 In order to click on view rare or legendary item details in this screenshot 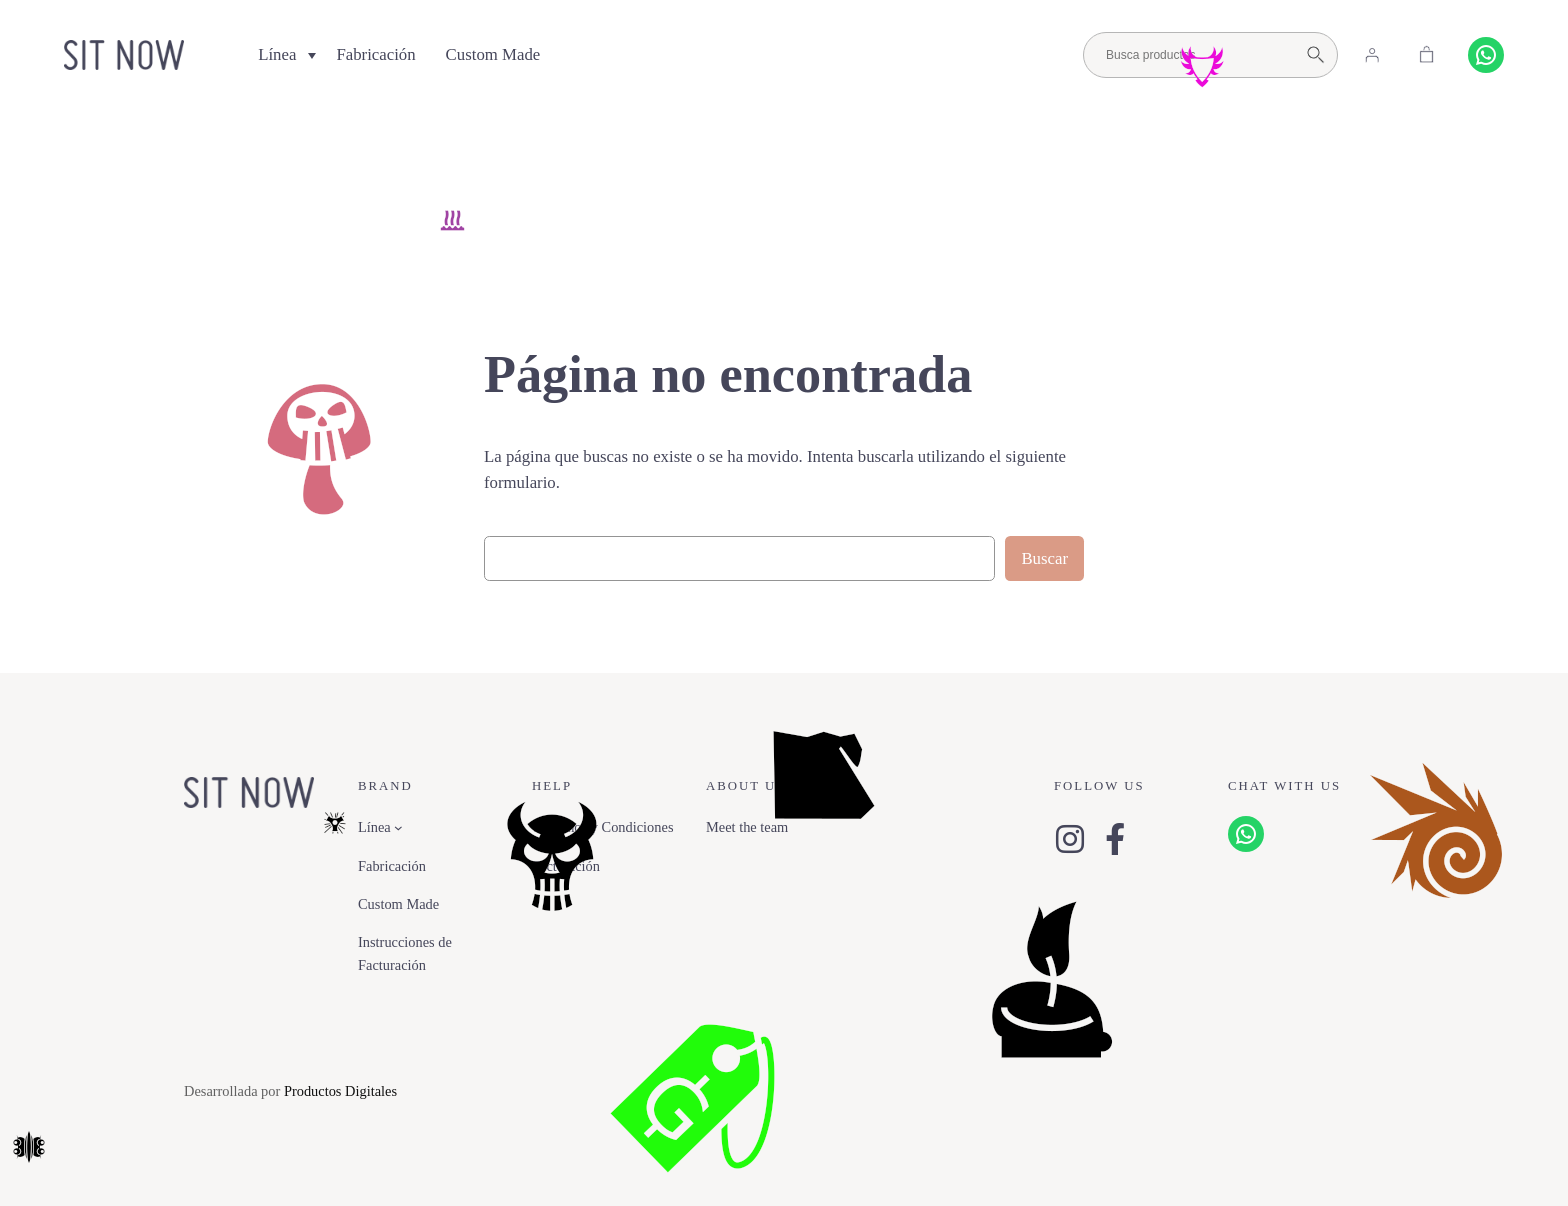, I will do `click(335, 823)`.